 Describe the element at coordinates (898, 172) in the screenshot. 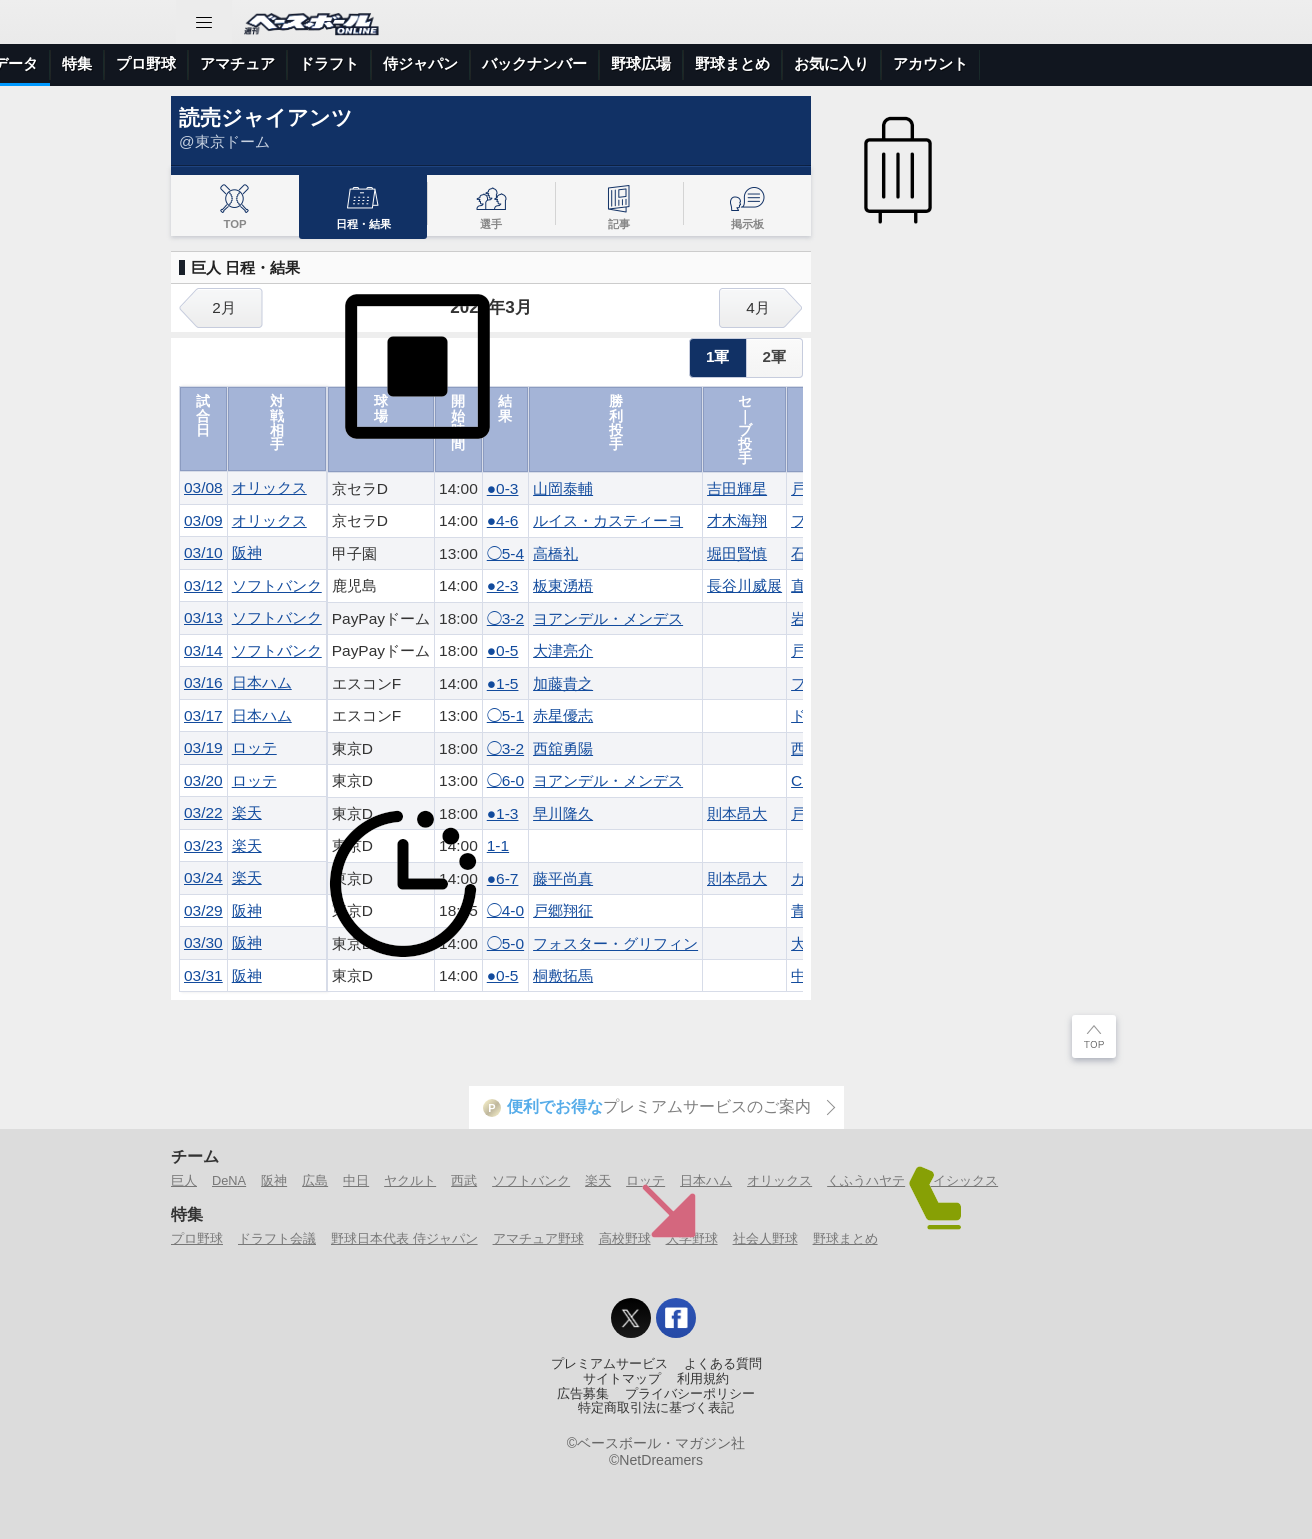

I see `access travel or trip planning features` at that location.